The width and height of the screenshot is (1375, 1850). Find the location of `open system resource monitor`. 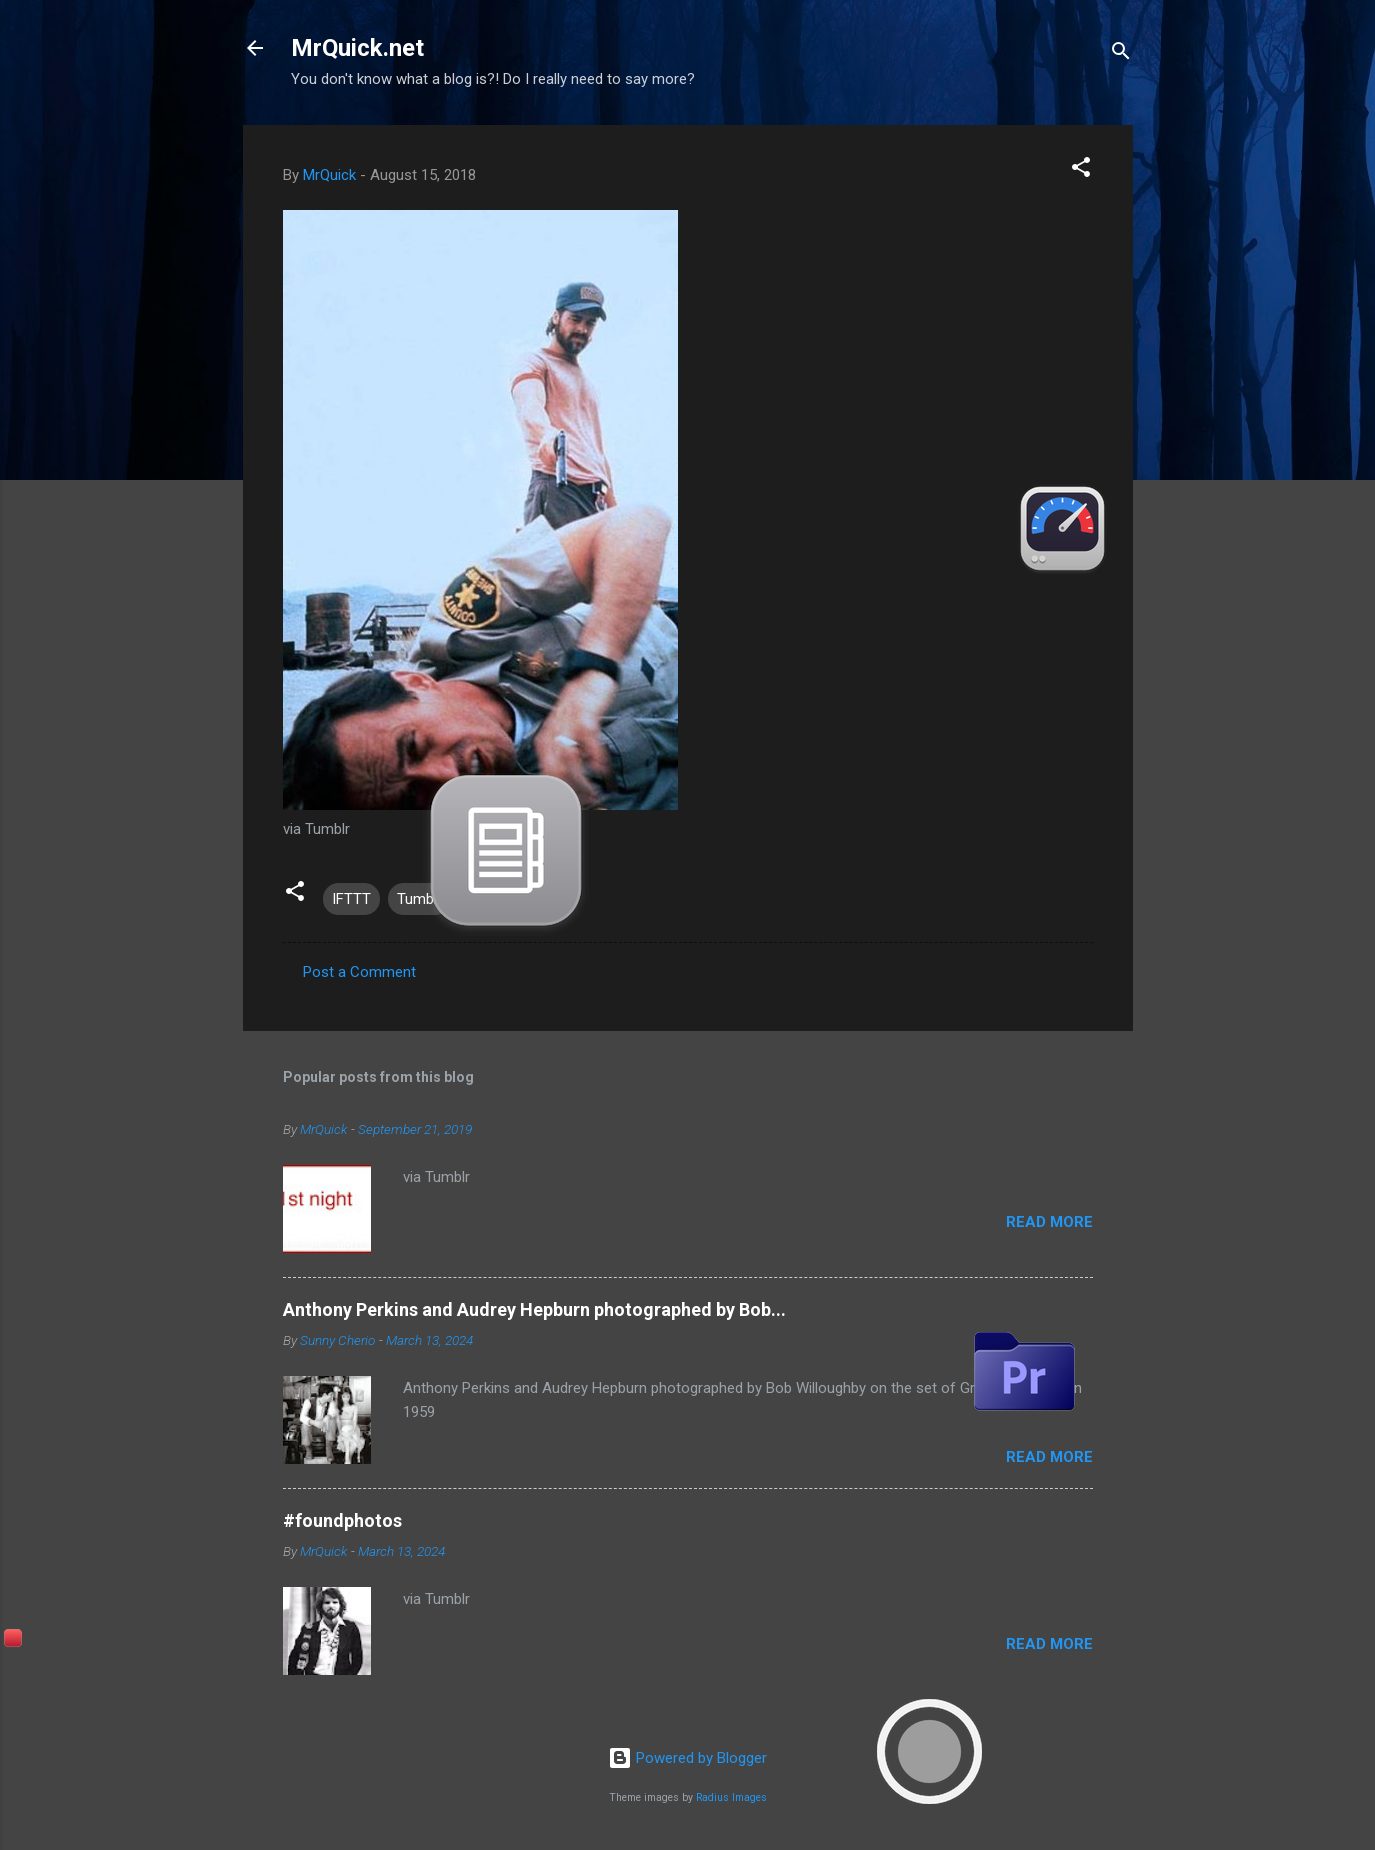

open system resource monitor is located at coordinates (1062, 528).